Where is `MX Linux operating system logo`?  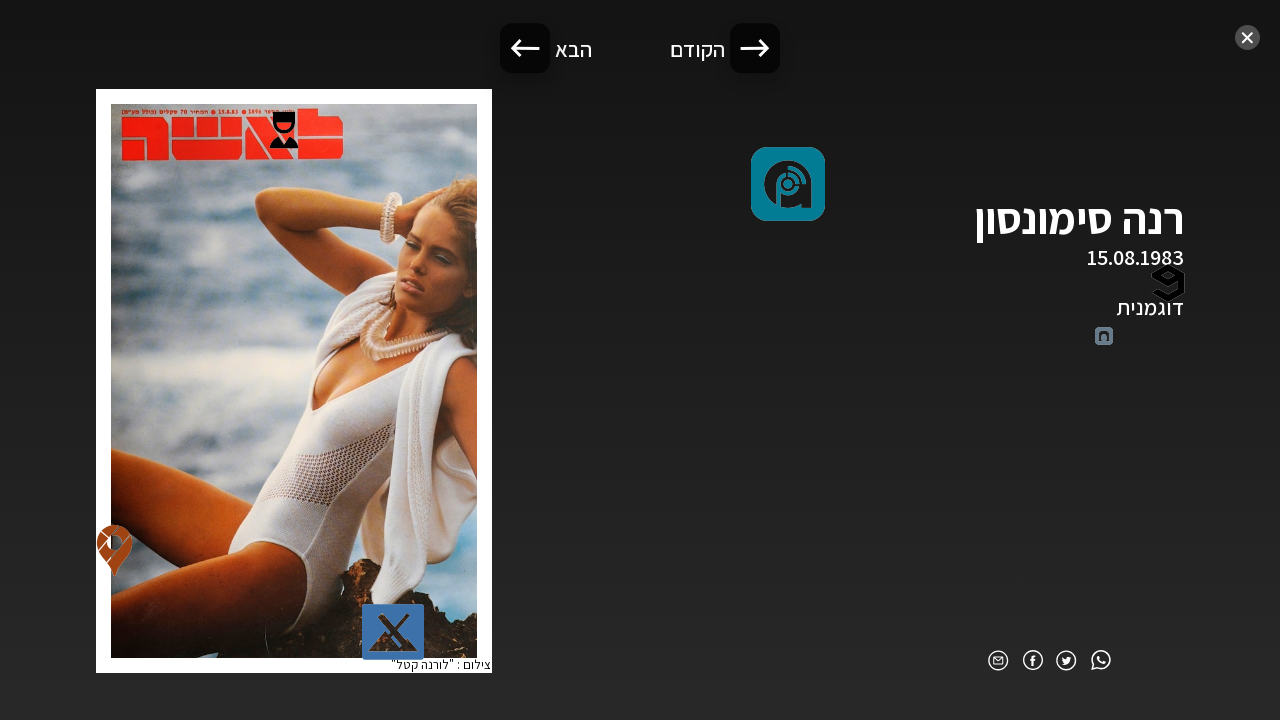 MX Linux operating system logo is located at coordinates (393, 632).